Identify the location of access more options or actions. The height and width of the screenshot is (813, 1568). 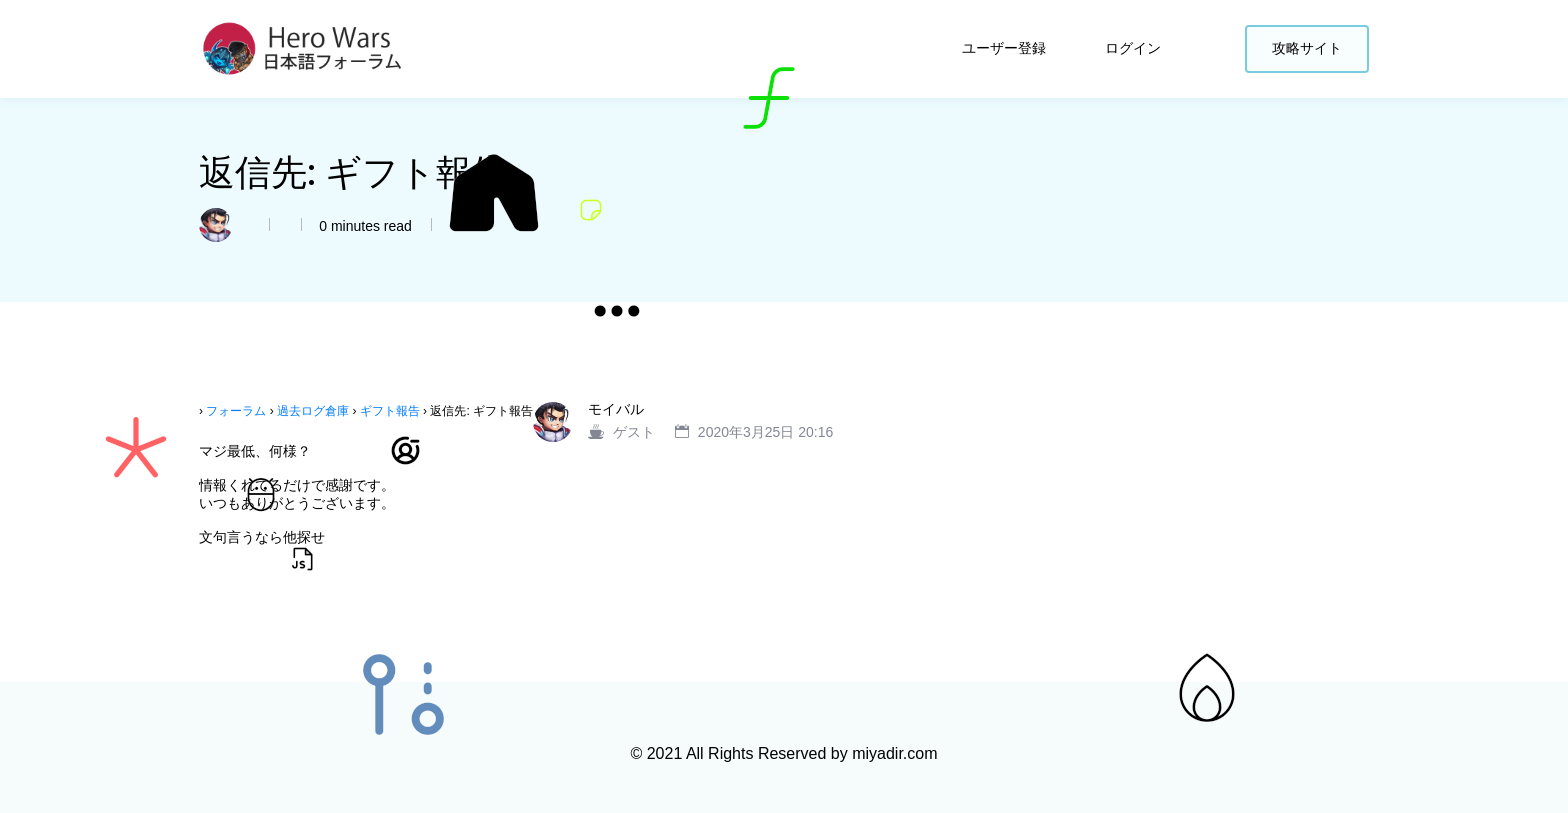
(617, 311).